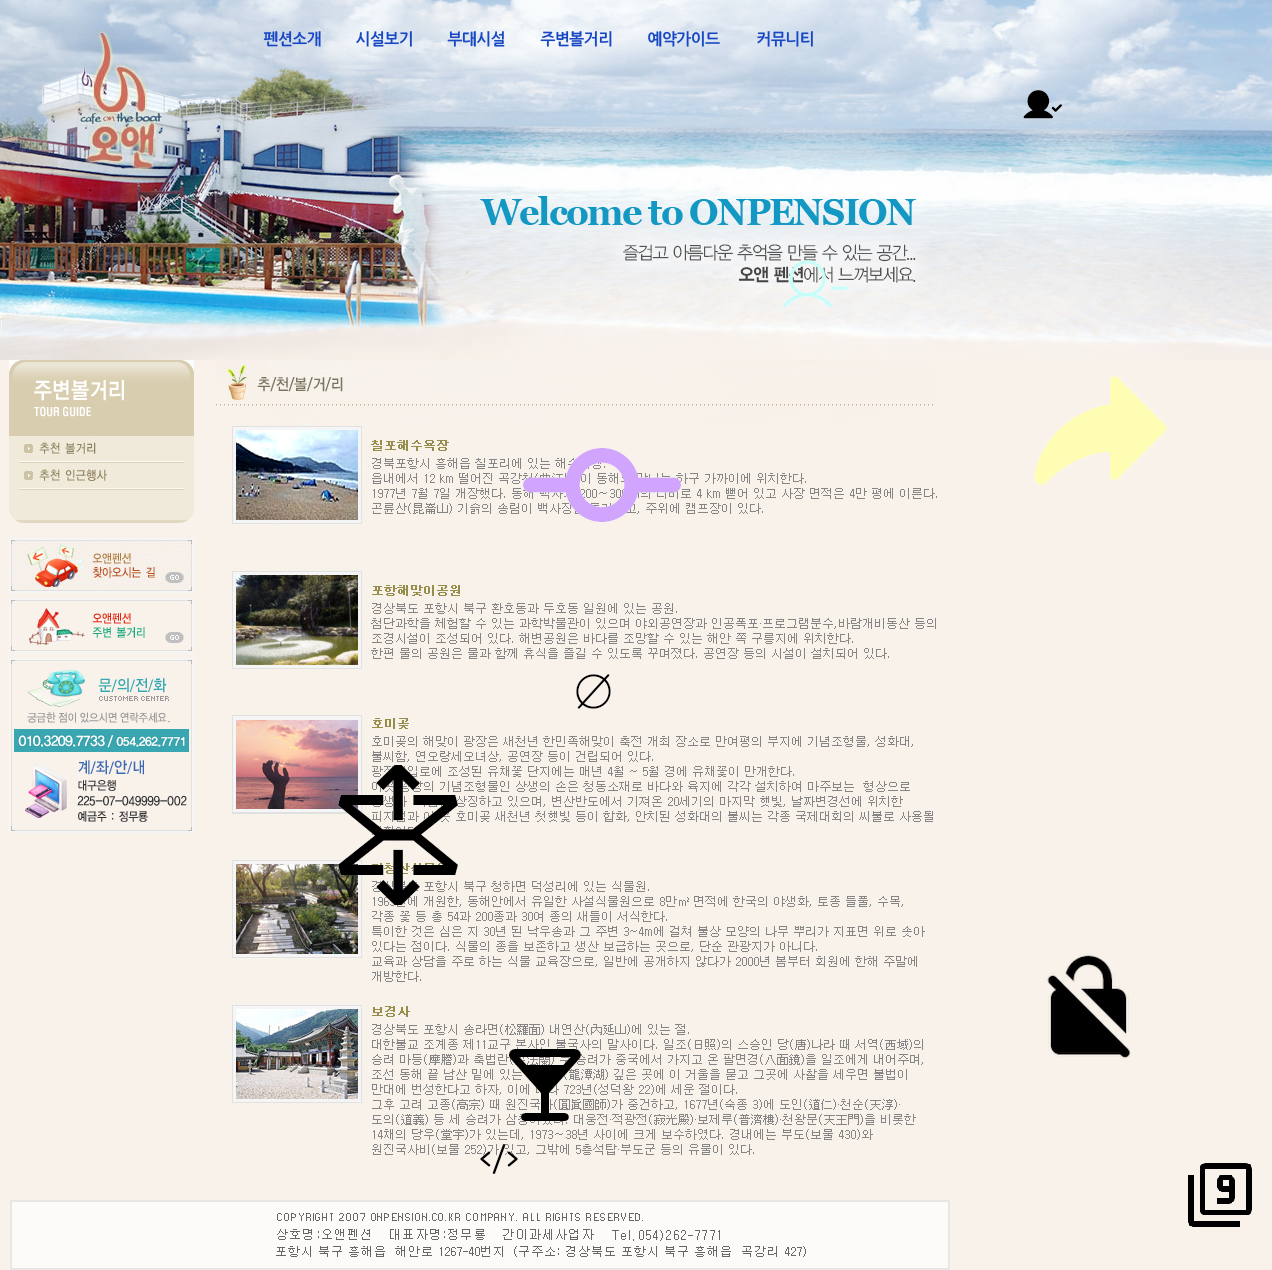 This screenshot has width=1272, height=1270. Describe the element at coordinates (1100, 437) in the screenshot. I see `share content with others` at that location.